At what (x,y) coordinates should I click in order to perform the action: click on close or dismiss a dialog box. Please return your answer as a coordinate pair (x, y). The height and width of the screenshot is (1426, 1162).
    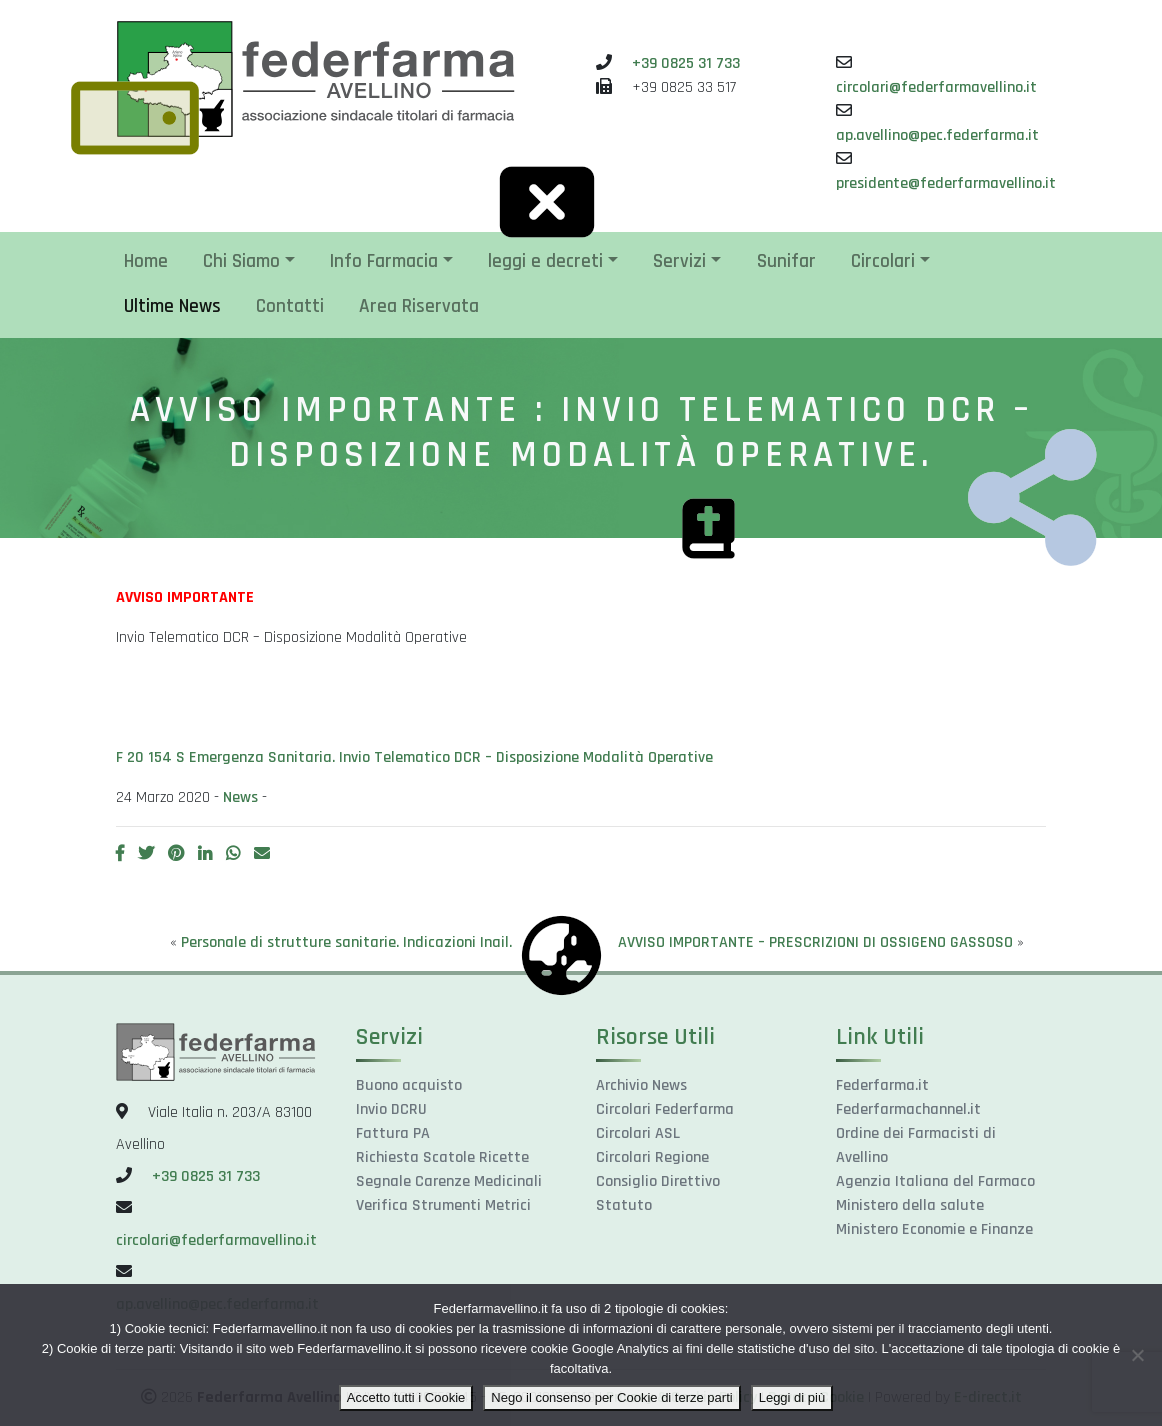
    Looking at the image, I should click on (547, 202).